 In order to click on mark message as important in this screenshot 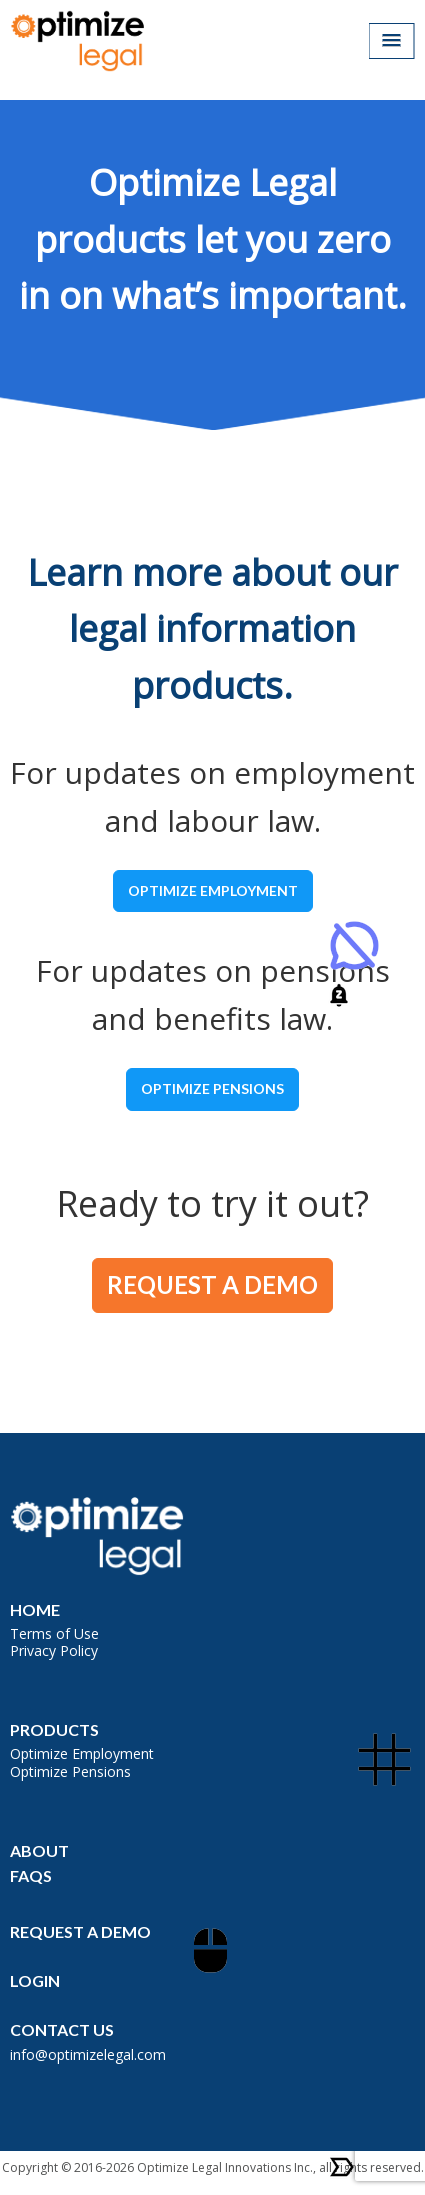, I will do `click(342, 2167)`.